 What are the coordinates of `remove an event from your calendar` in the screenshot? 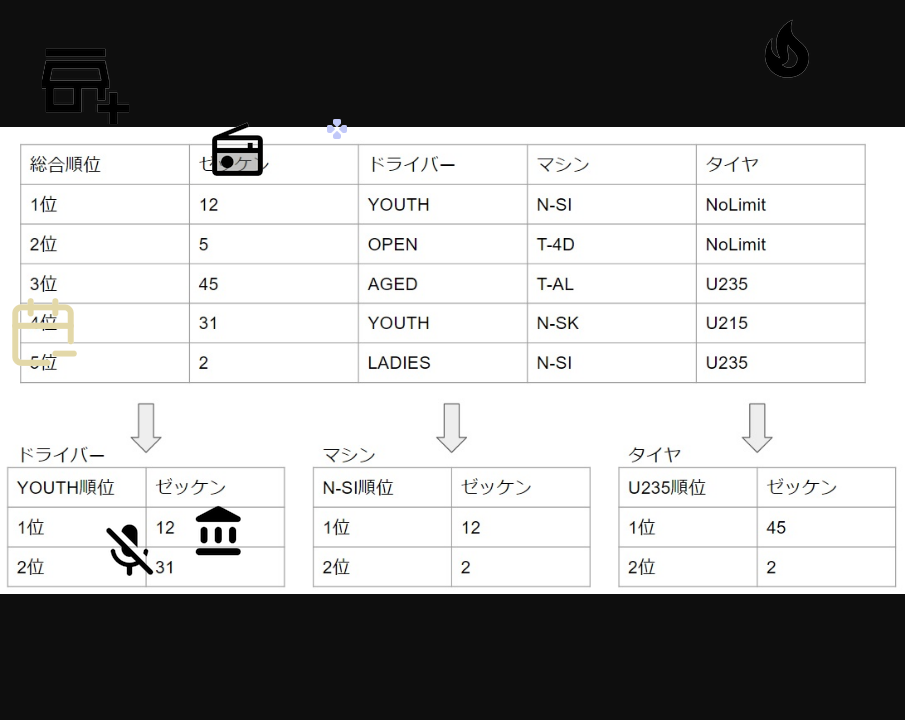 It's located at (43, 332).